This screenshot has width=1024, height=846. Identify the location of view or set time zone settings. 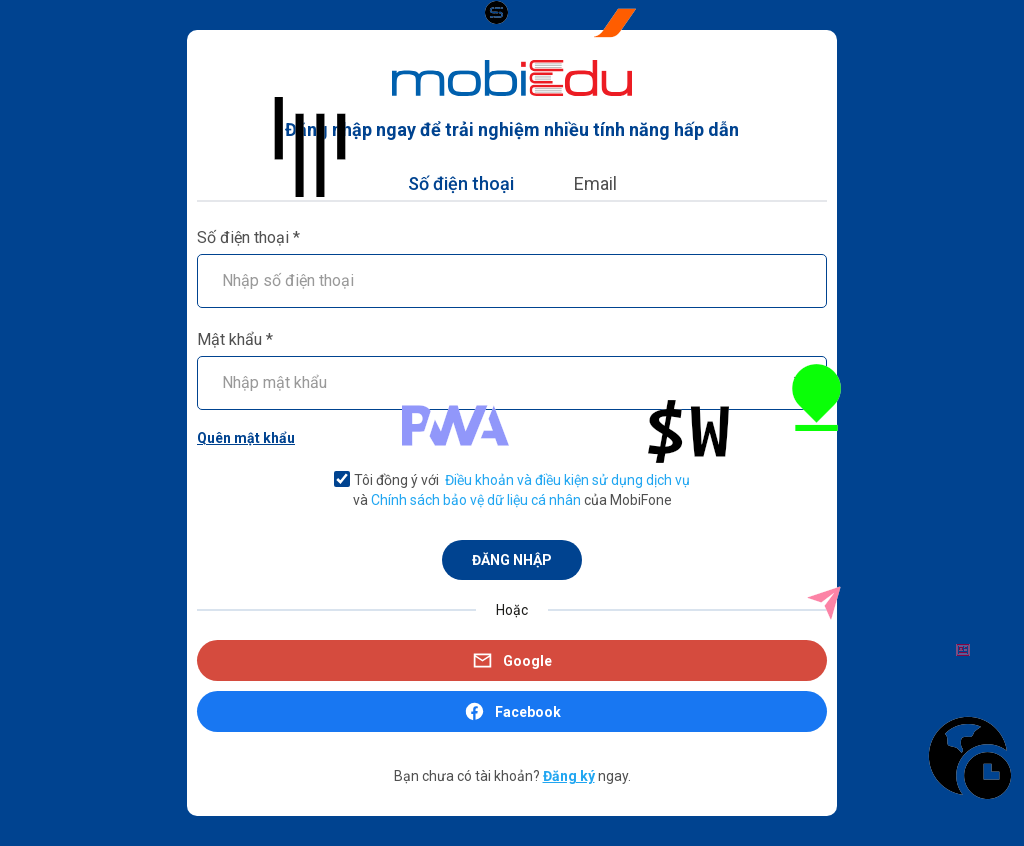
(968, 756).